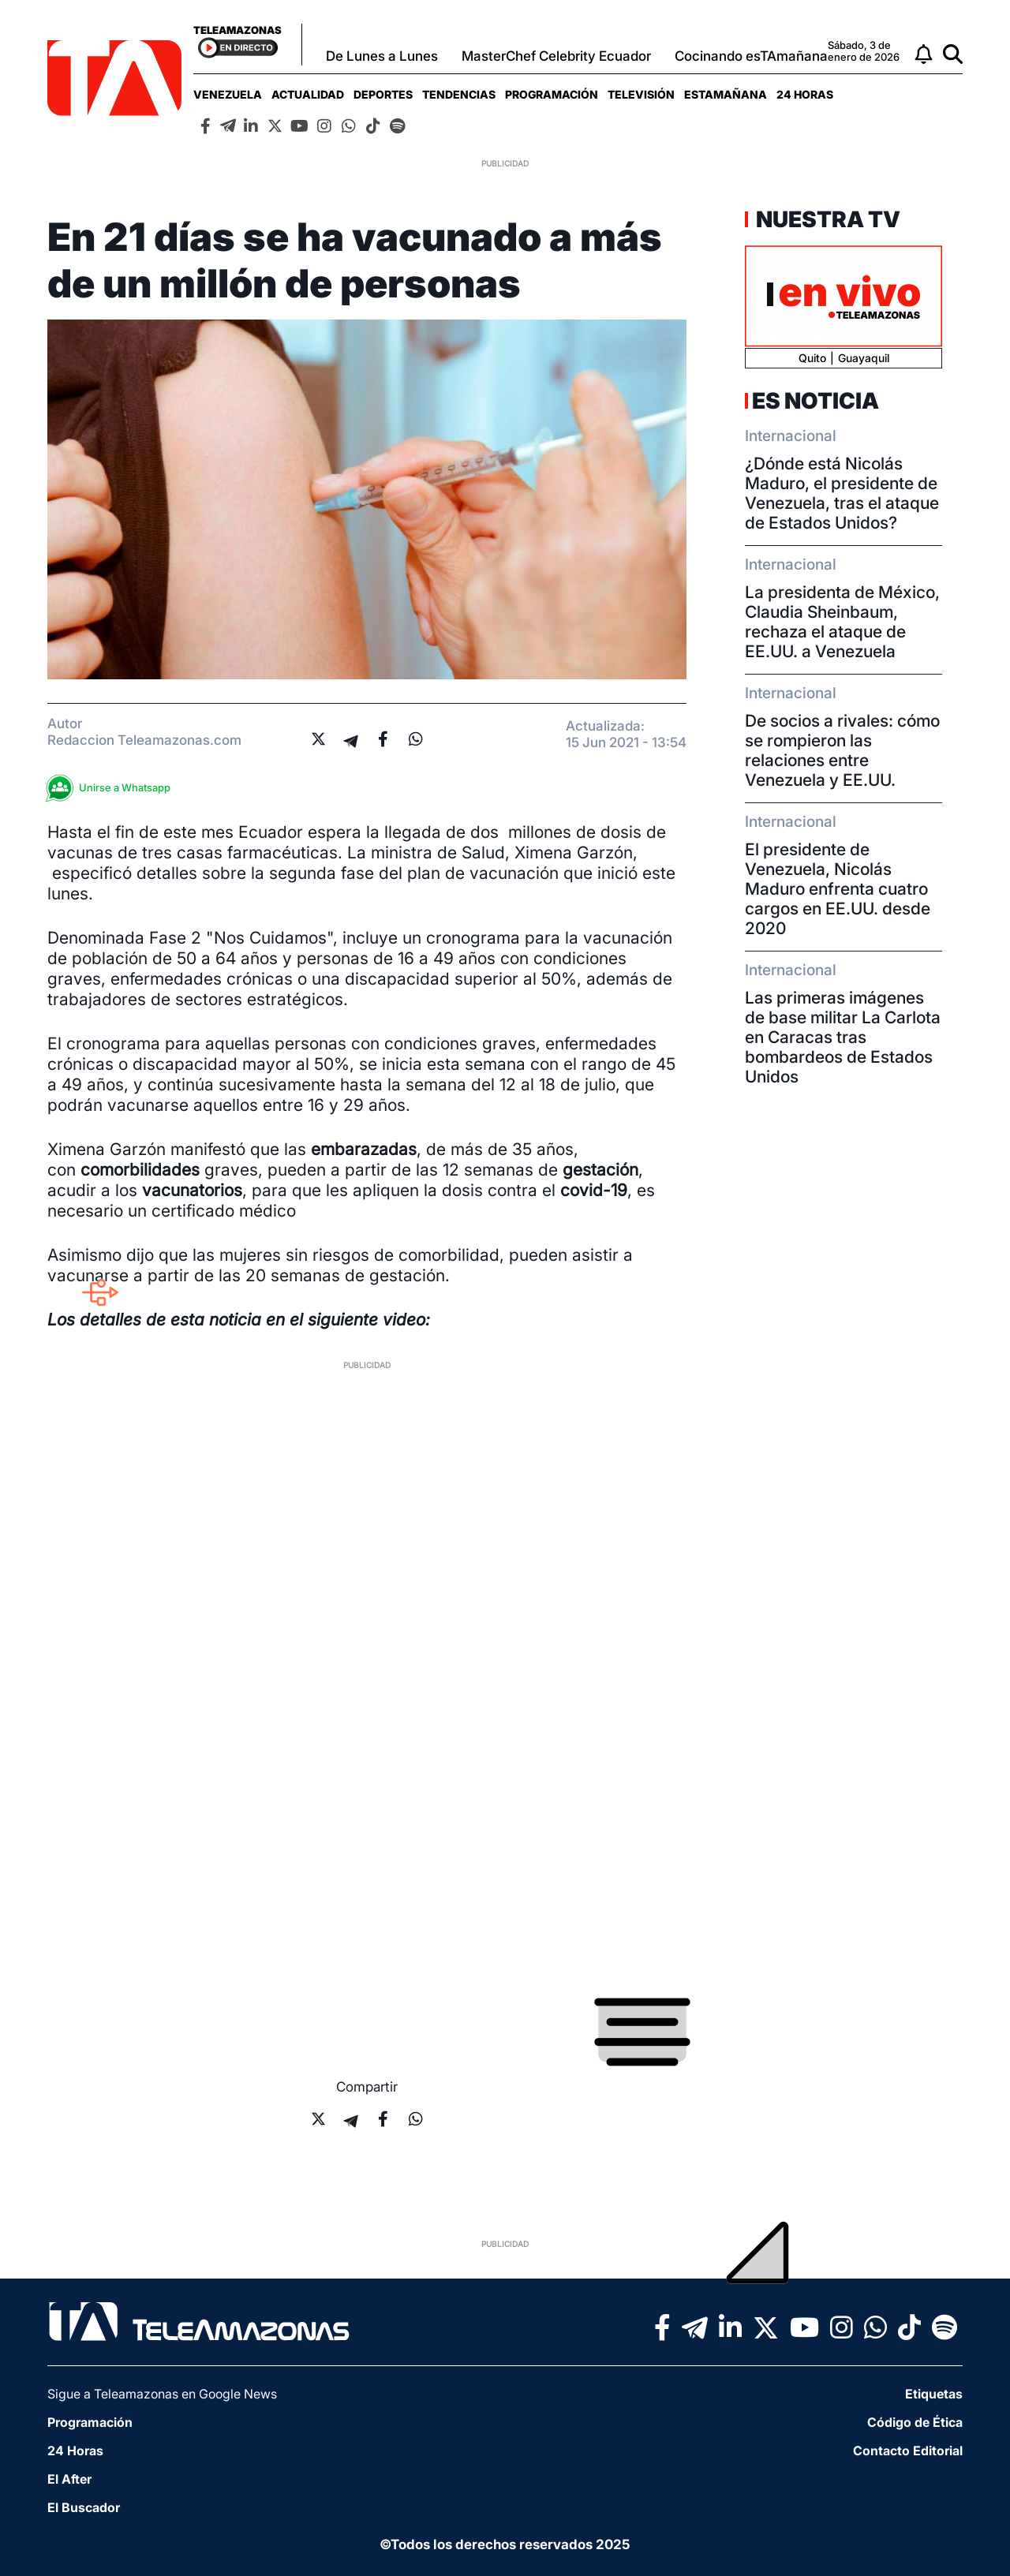 The image size is (1010, 2576). I want to click on center align text, so click(642, 2034).